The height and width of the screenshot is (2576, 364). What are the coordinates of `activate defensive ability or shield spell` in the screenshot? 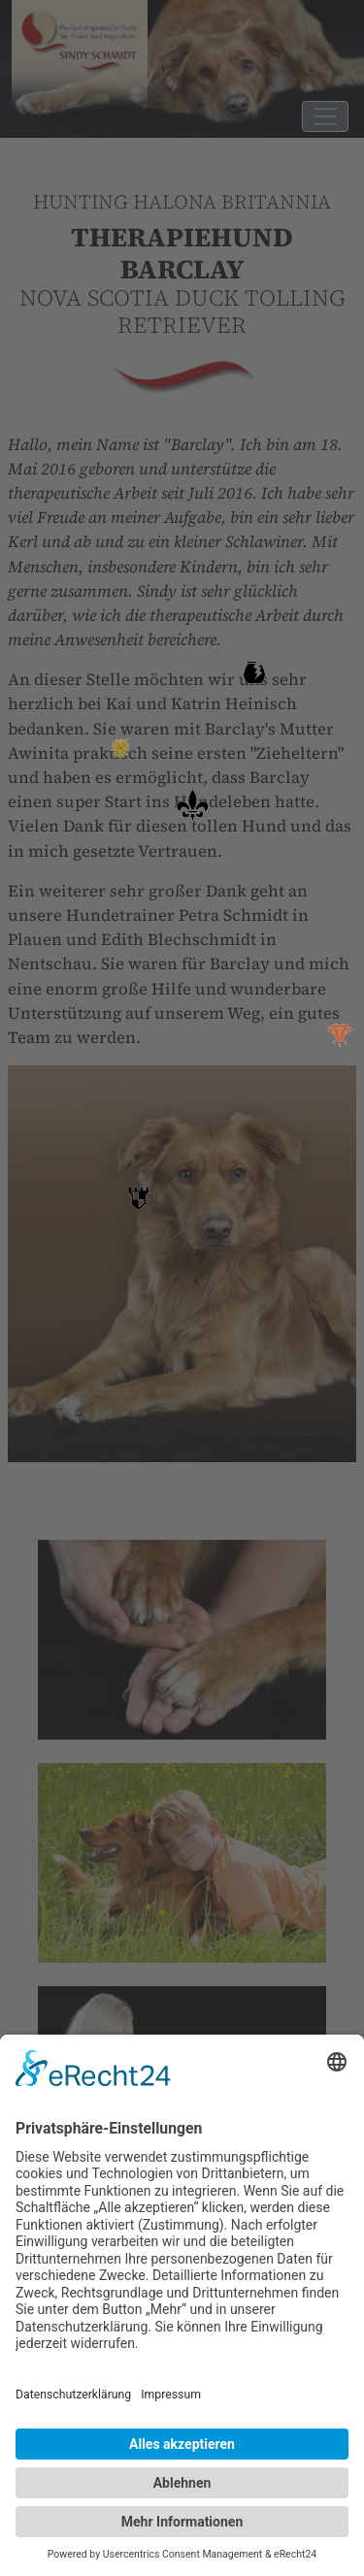 It's located at (120, 748).